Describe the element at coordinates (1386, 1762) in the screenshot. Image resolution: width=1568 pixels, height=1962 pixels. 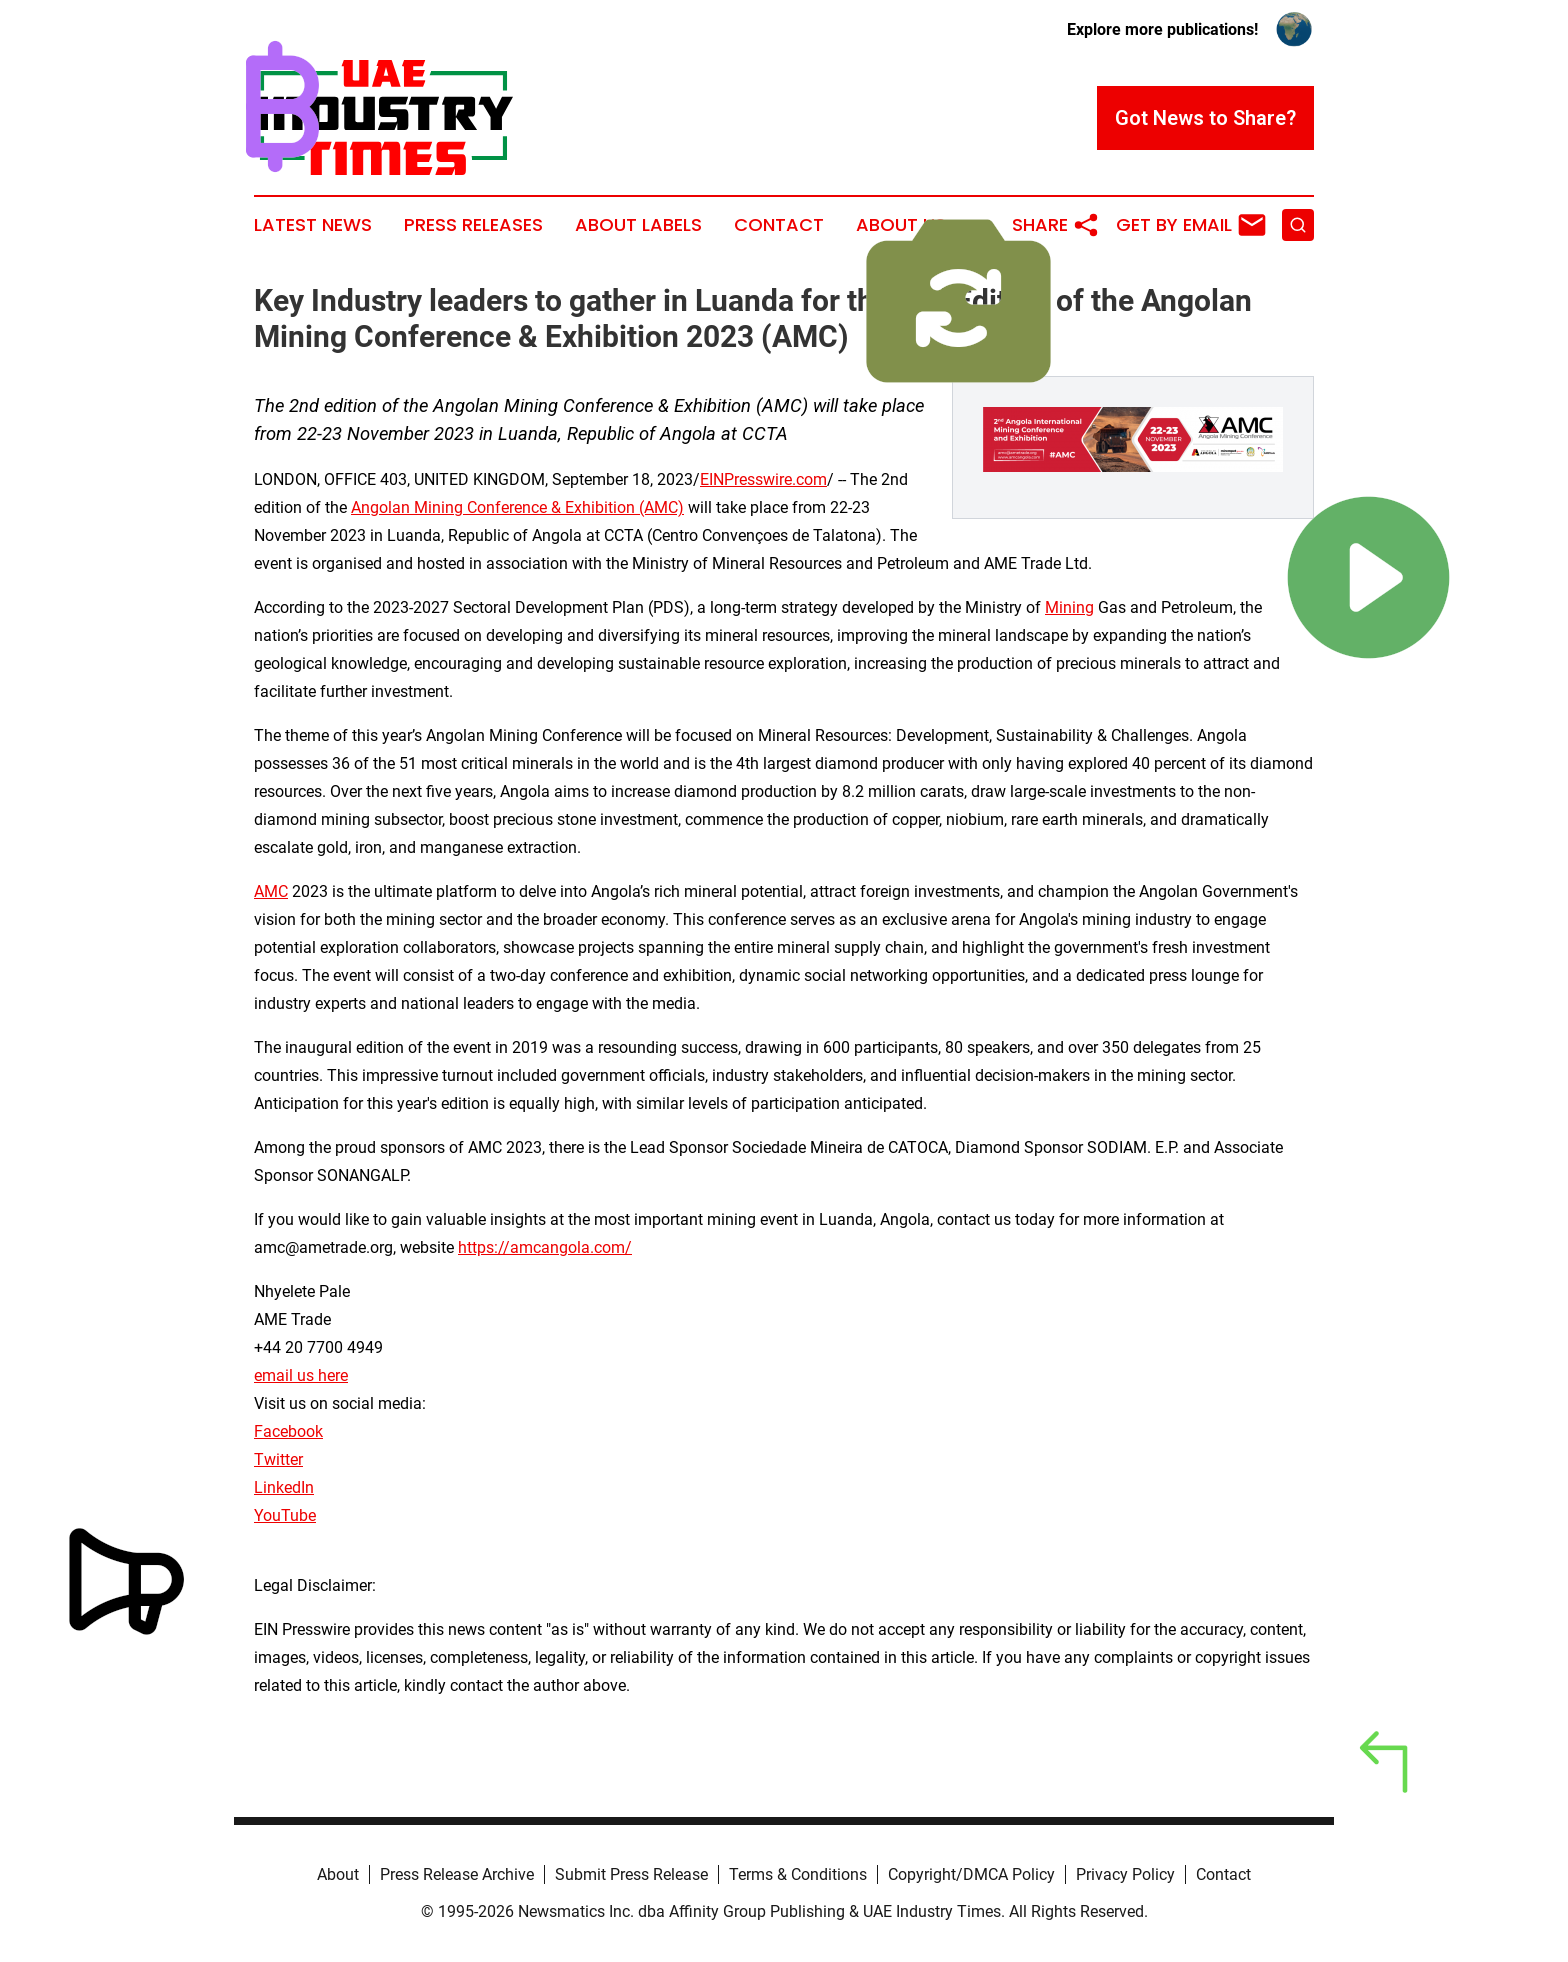
I see `go back to previous screen` at that location.